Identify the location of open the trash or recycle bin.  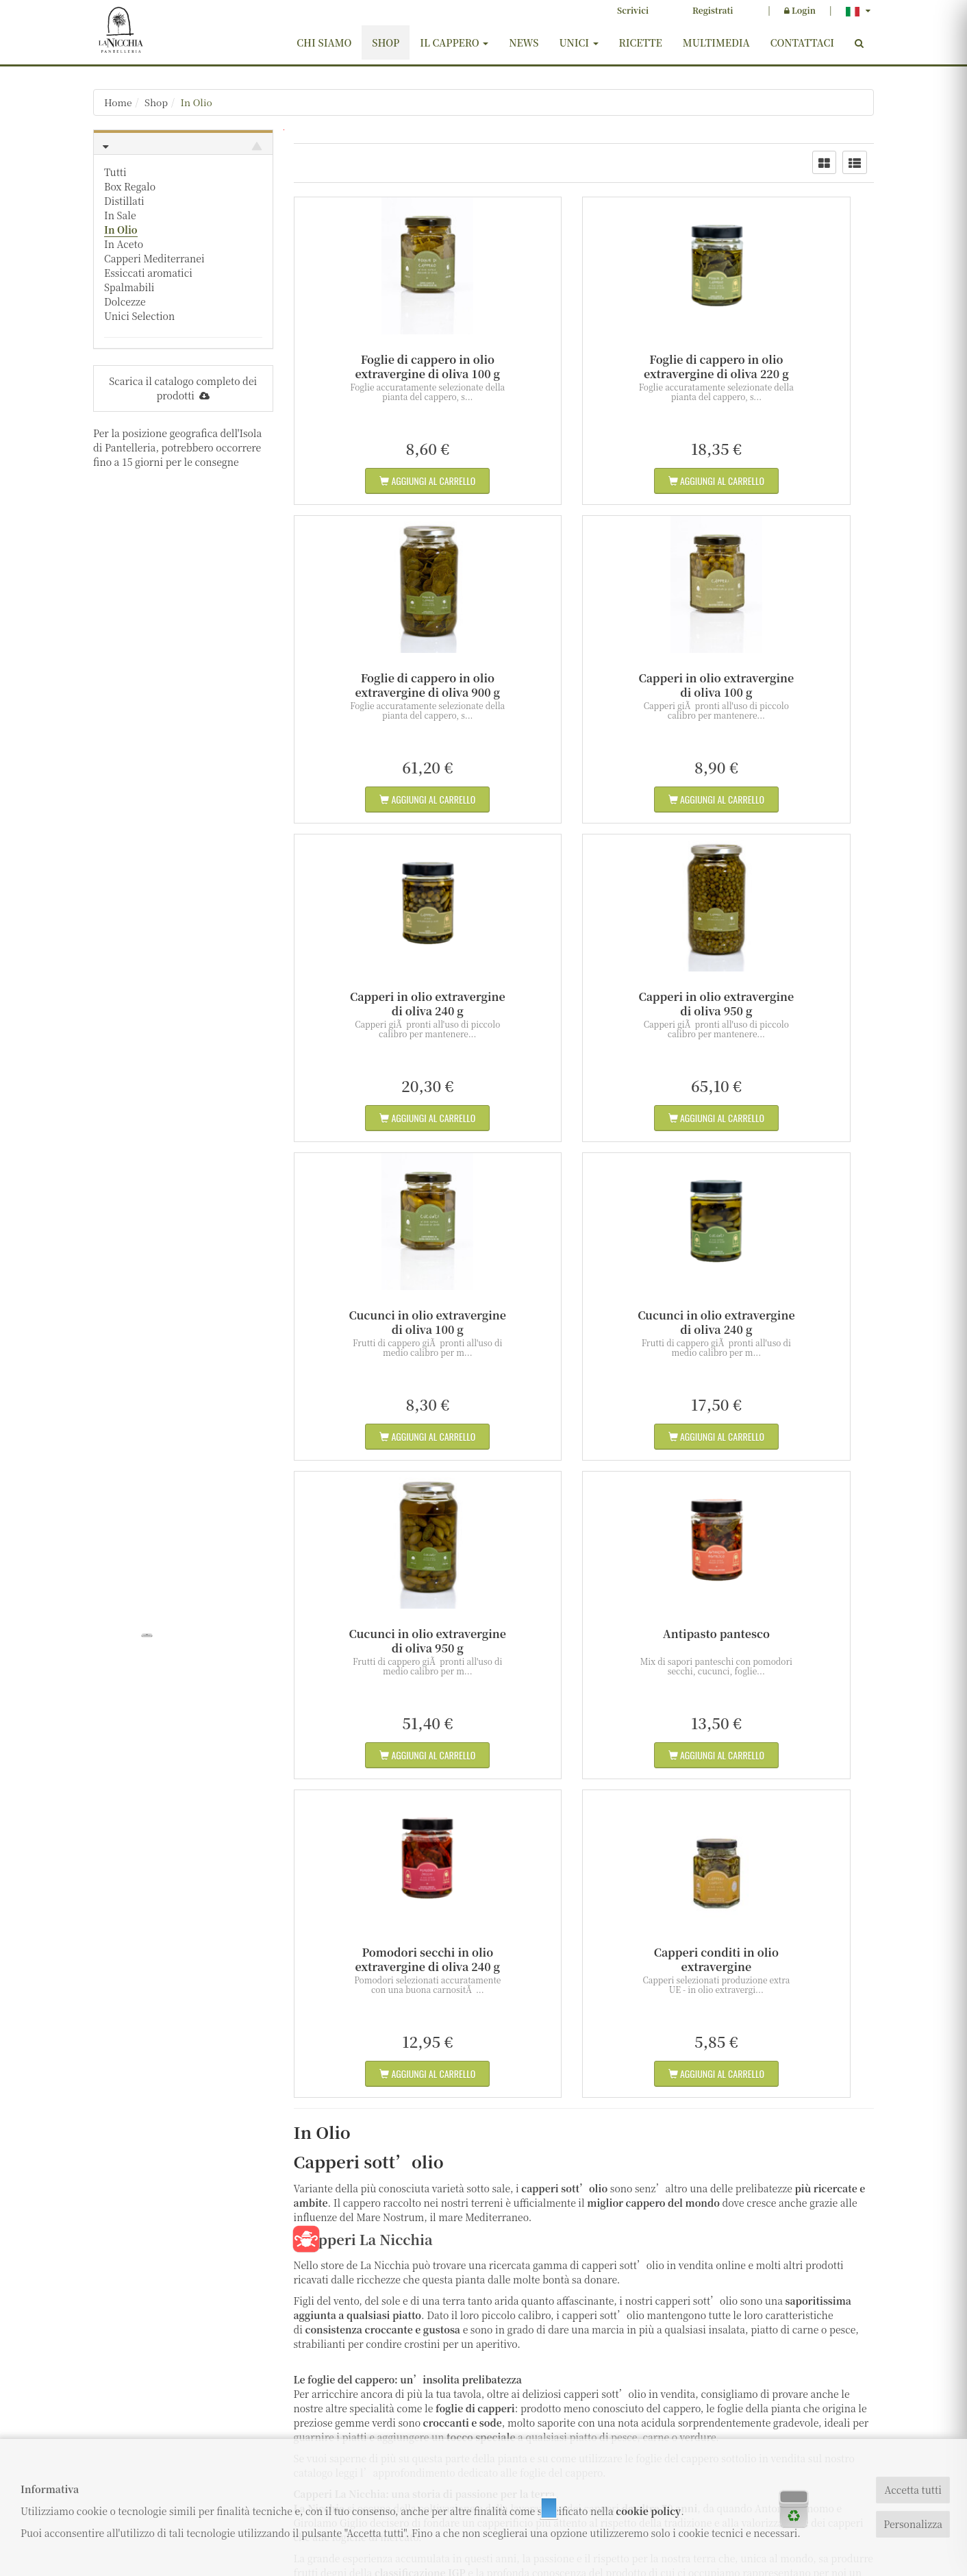
(794, 2509).